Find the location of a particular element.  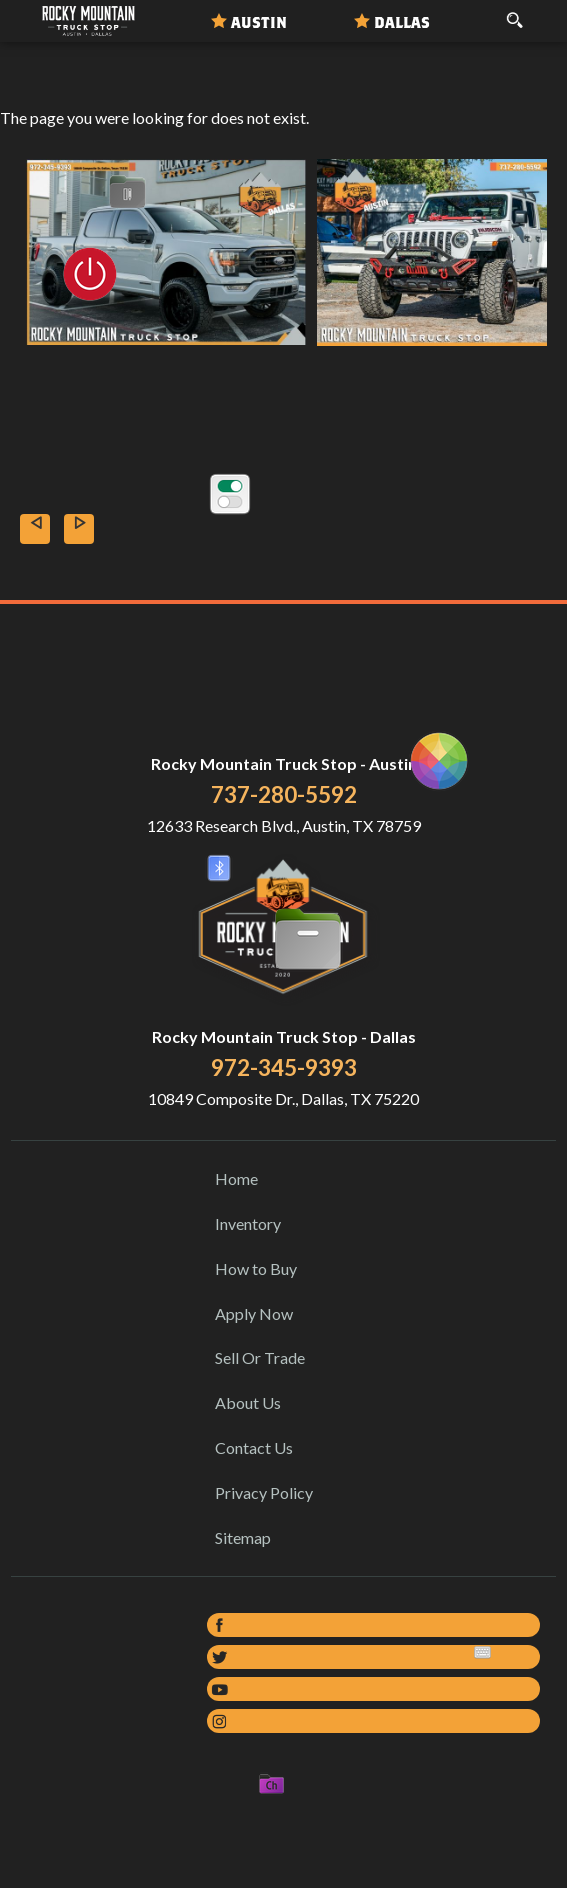

open gnome tweaks to customize desktop settings is located at coordinates (230, 494).